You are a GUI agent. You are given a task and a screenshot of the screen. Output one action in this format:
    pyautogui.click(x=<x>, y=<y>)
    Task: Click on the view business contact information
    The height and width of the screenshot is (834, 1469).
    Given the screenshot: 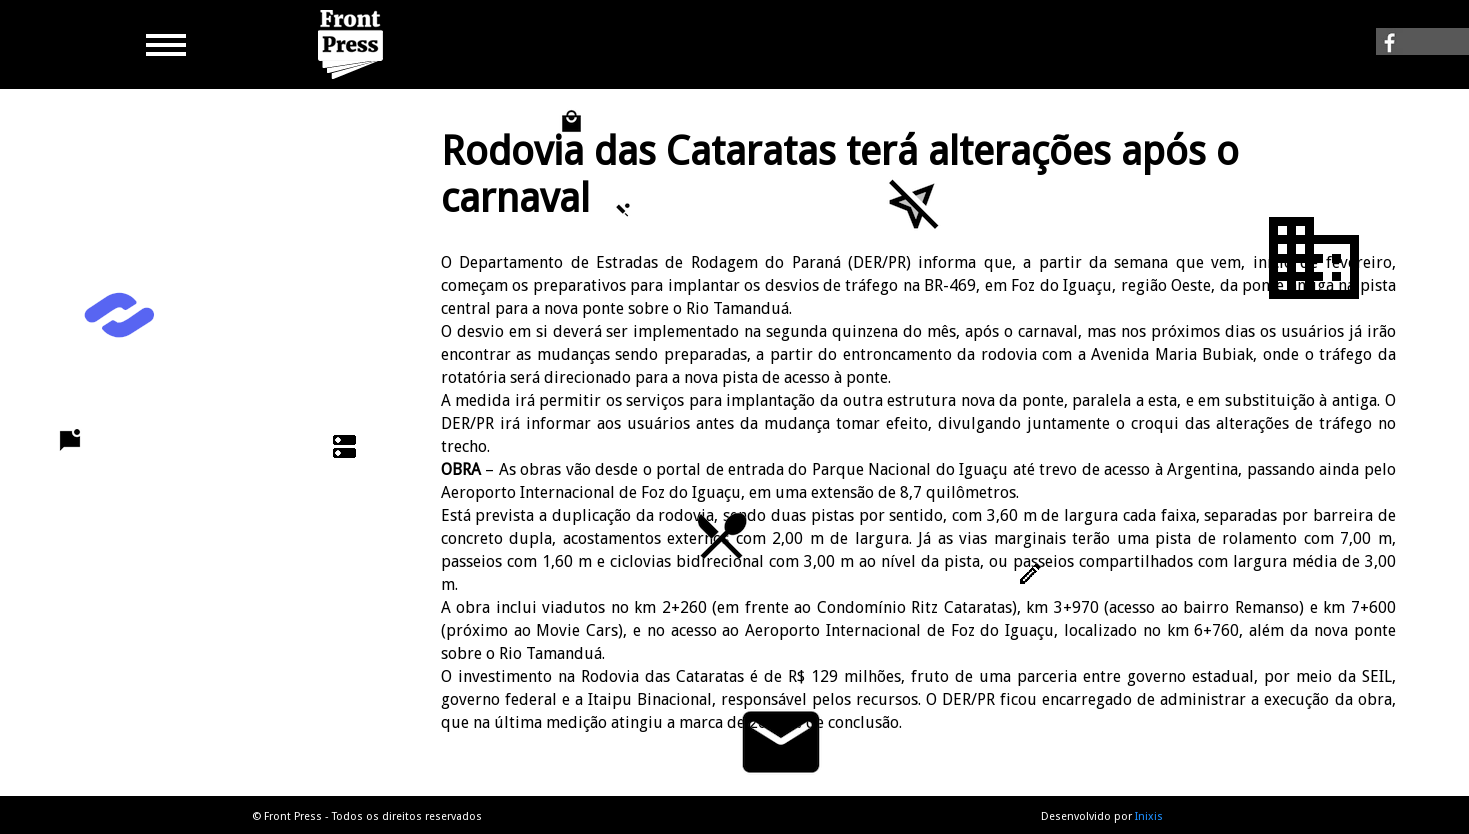 What is the action you would take?
    pyautogui.click(x=1314, y=258)
    